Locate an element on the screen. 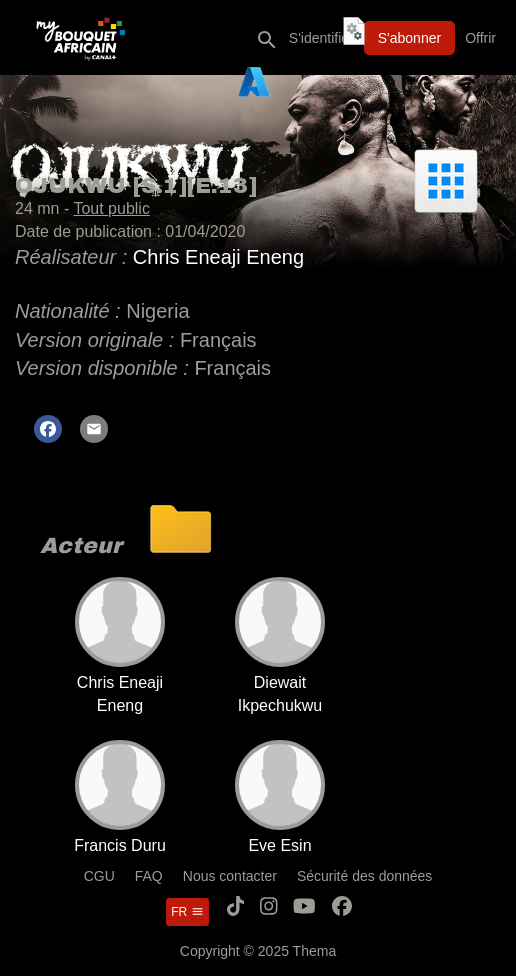 The width and height of the screenshot is (516, 976). open configuration file settings is located at coordinates (354, 31).